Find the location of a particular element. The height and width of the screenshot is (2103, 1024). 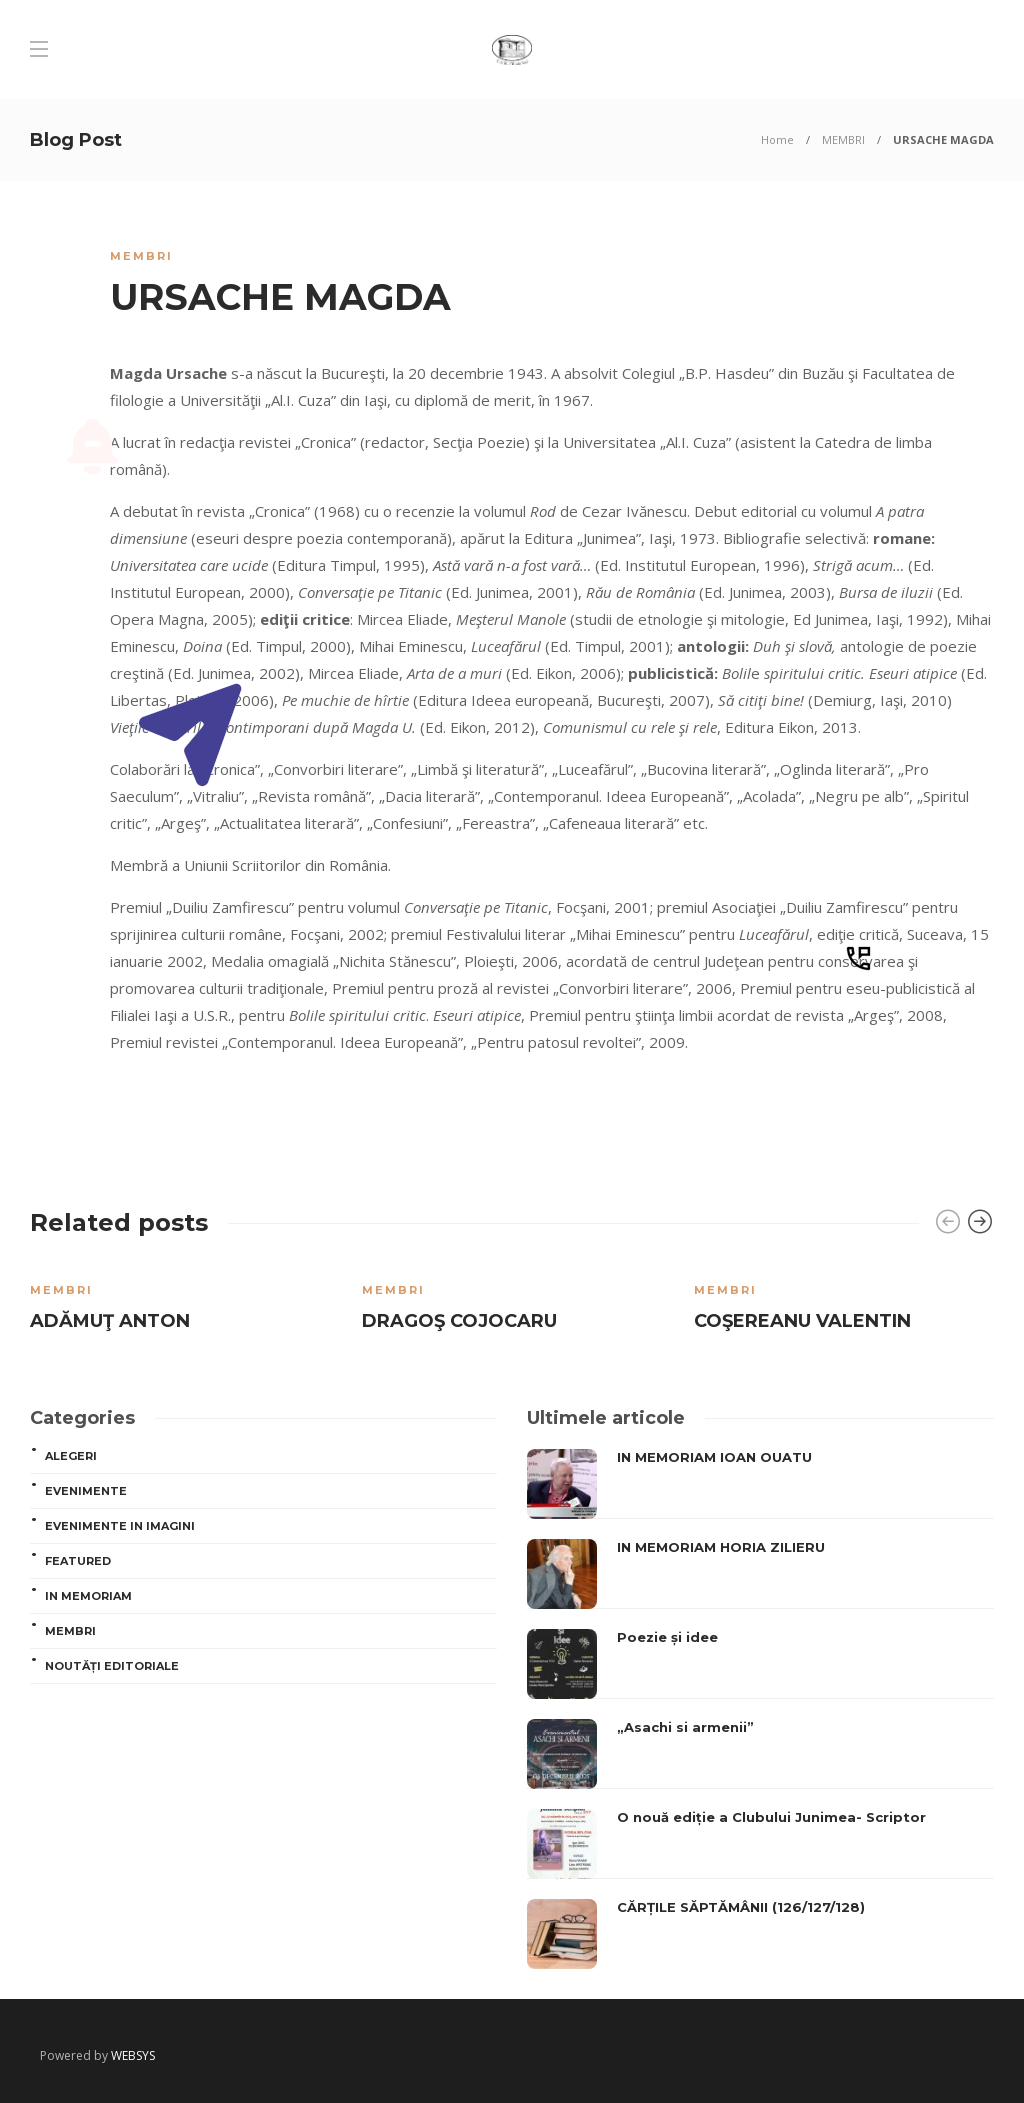

send a message is located at coordinates (189, 736).